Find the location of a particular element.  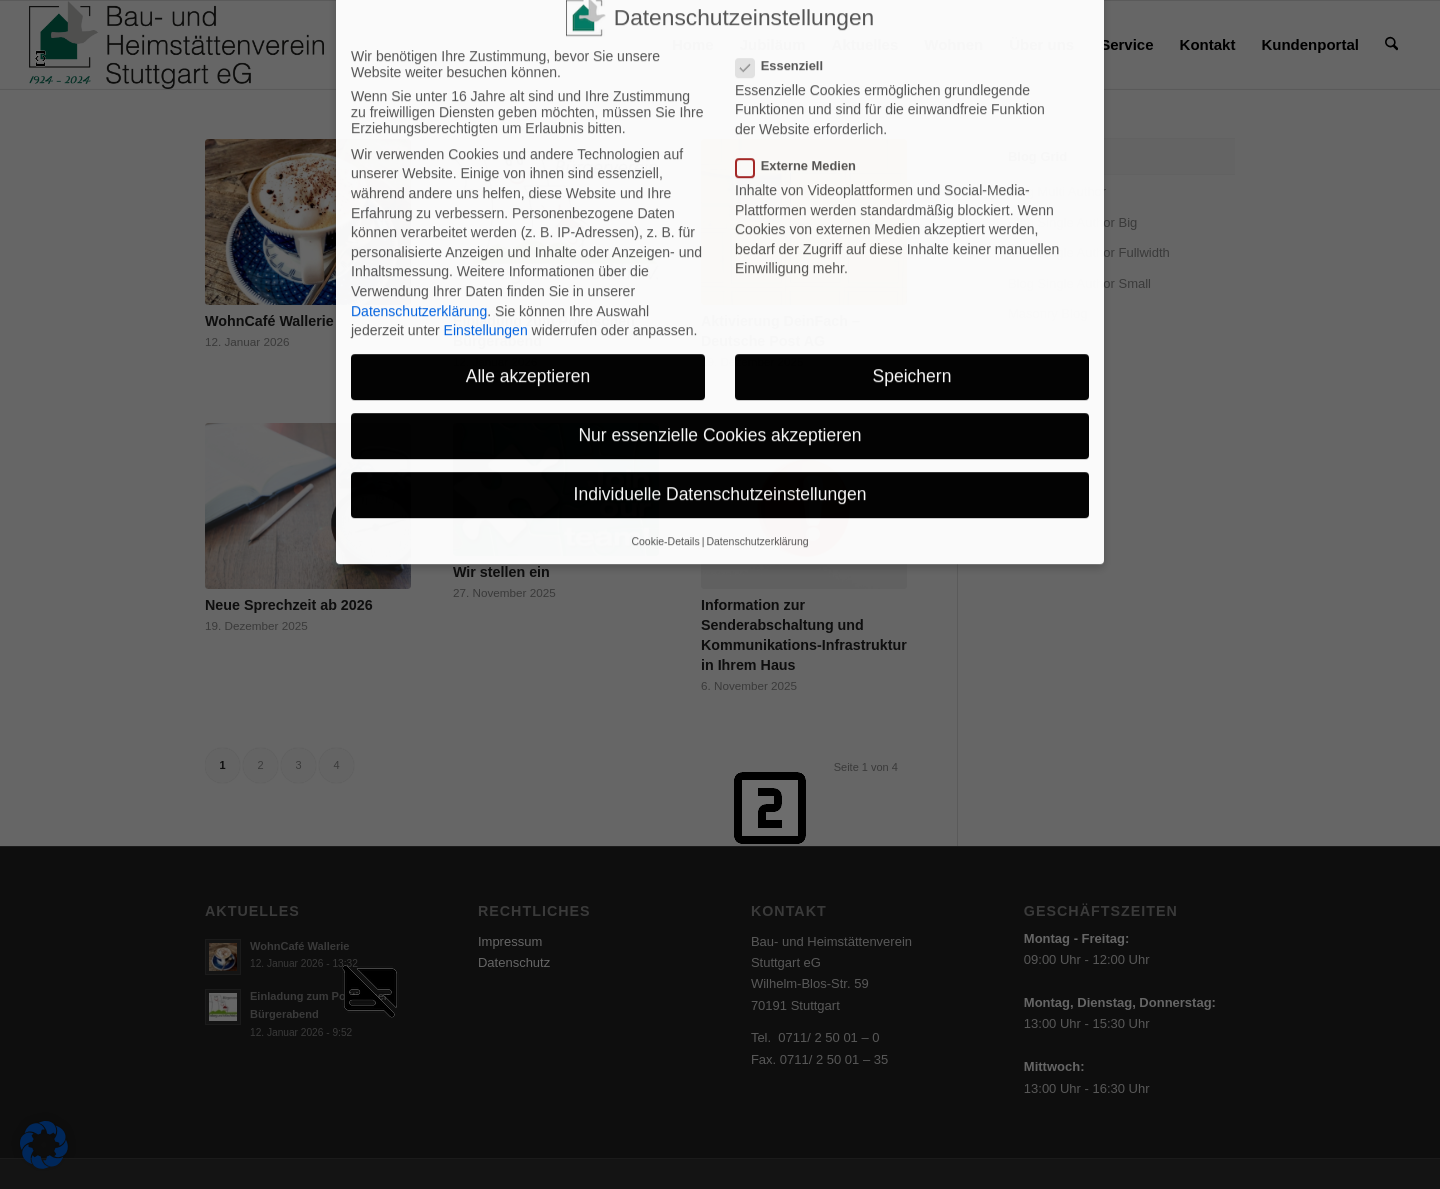

turn off subtitles or closed captions is located at coordinates (370, 989).